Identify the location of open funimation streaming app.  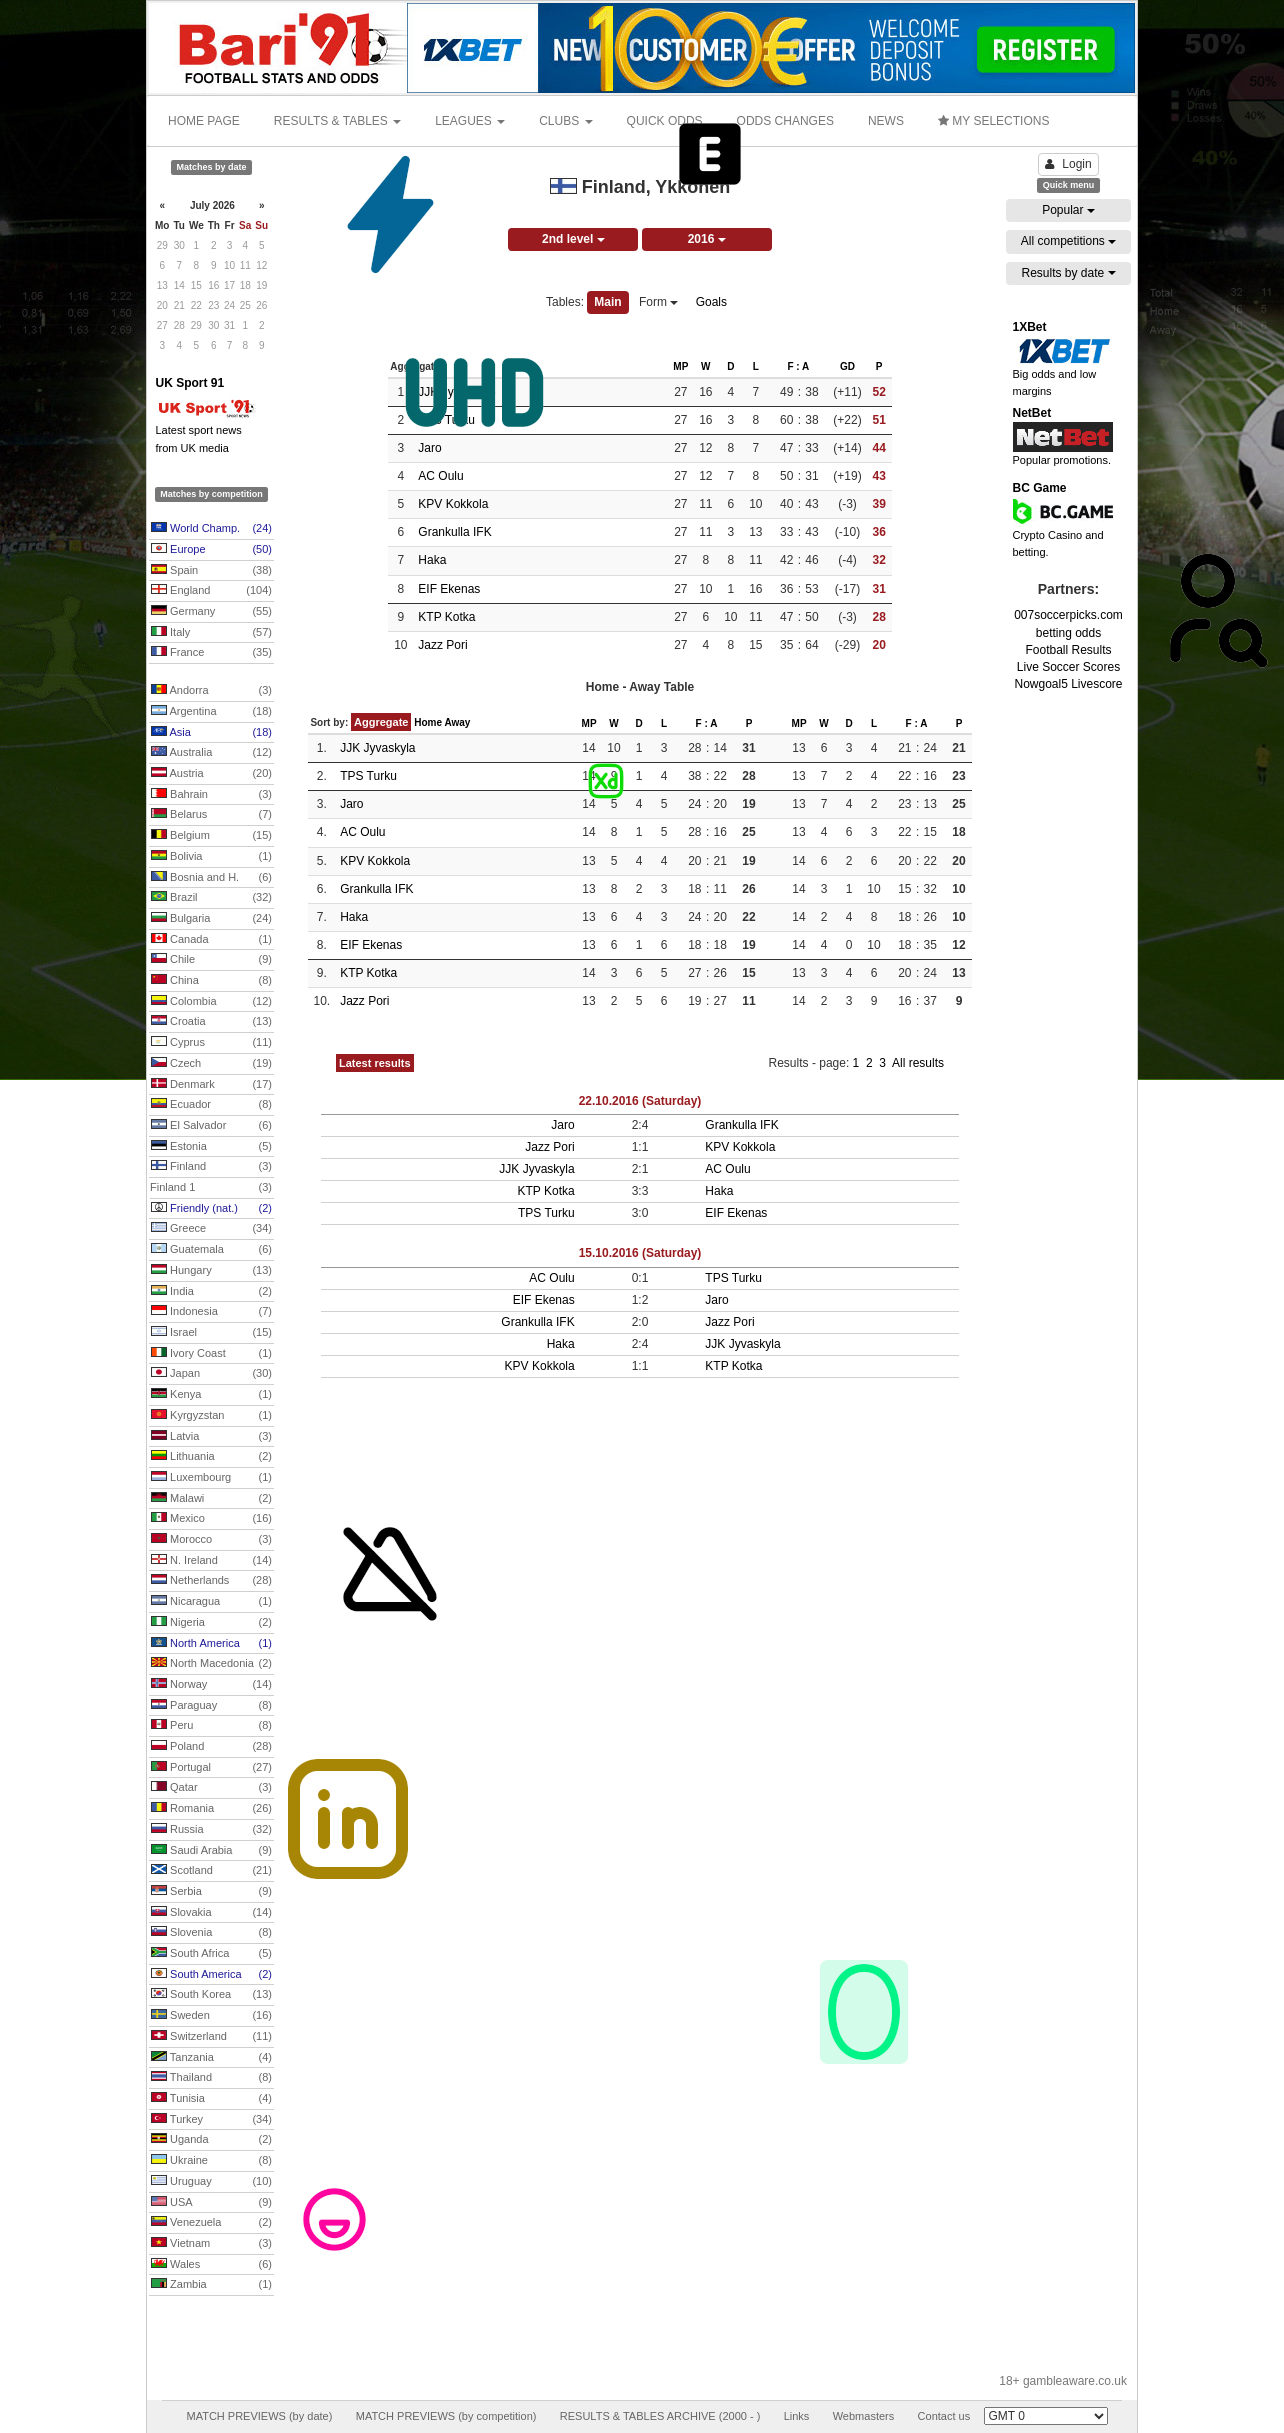
(334, 2219).